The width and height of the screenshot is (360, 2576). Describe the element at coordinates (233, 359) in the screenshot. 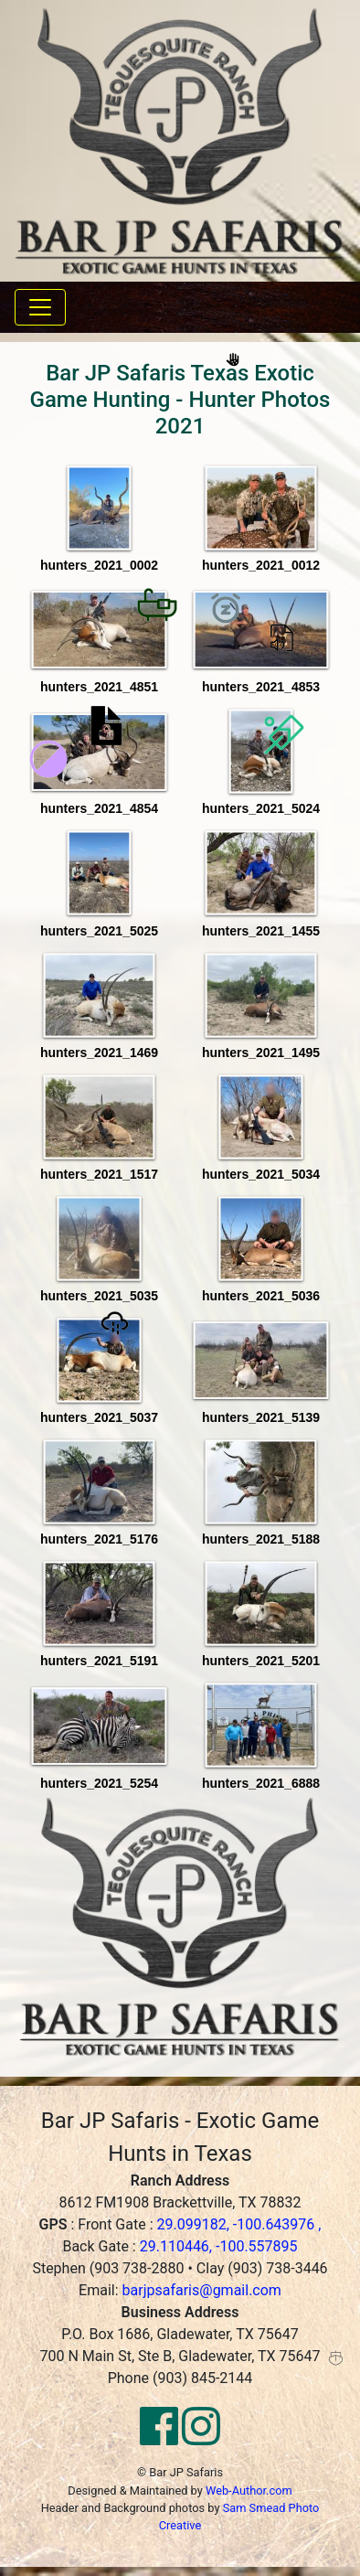

I see `indicates allergy information or warnings` at that location.